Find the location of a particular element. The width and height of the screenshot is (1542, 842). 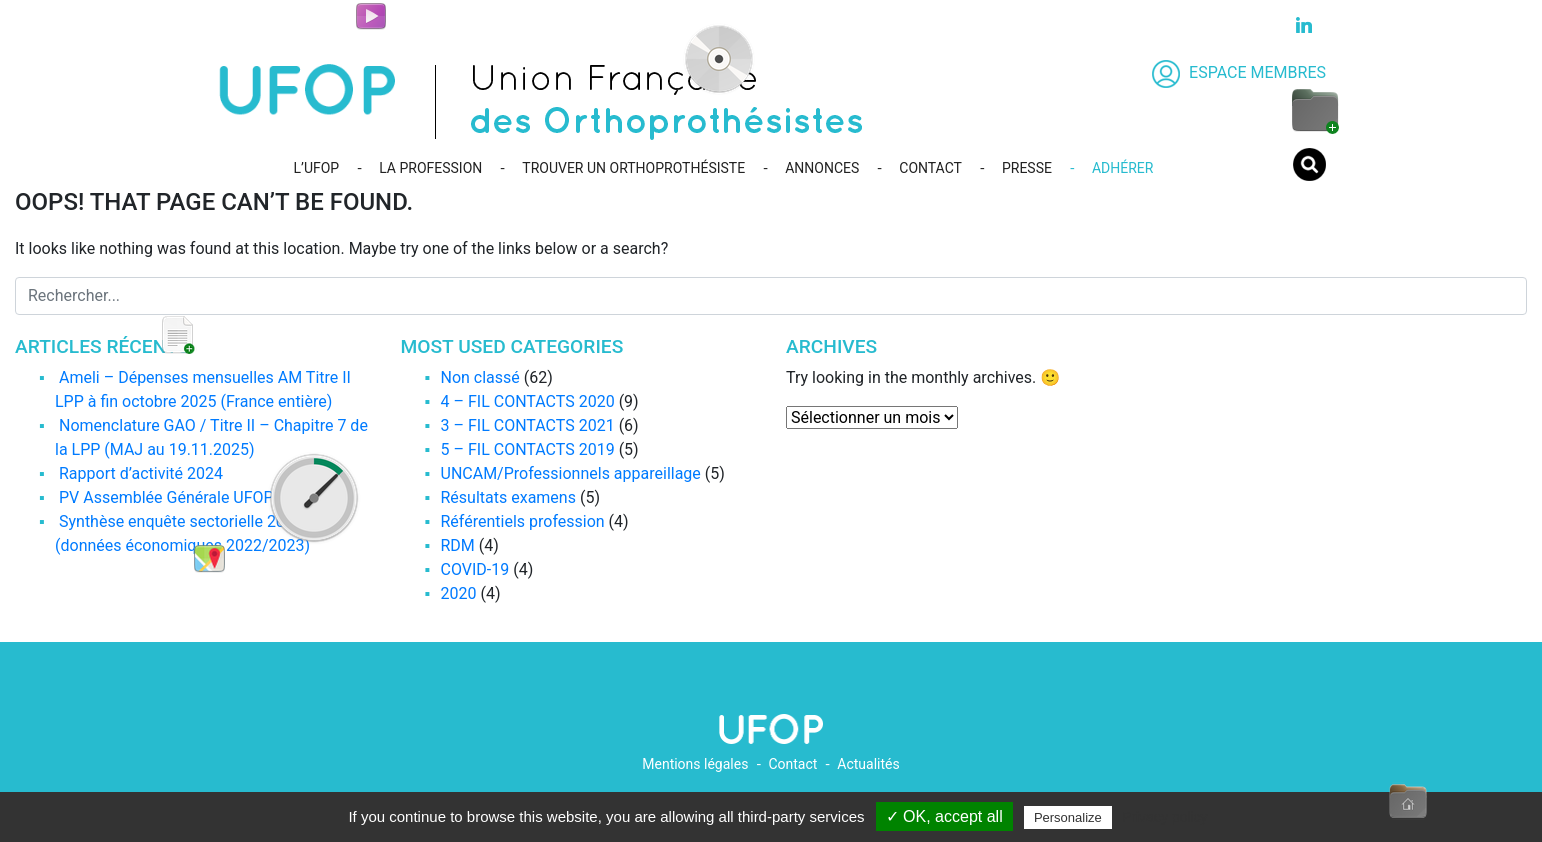

open sysprof system profiler is located at coordinates (314, 498).